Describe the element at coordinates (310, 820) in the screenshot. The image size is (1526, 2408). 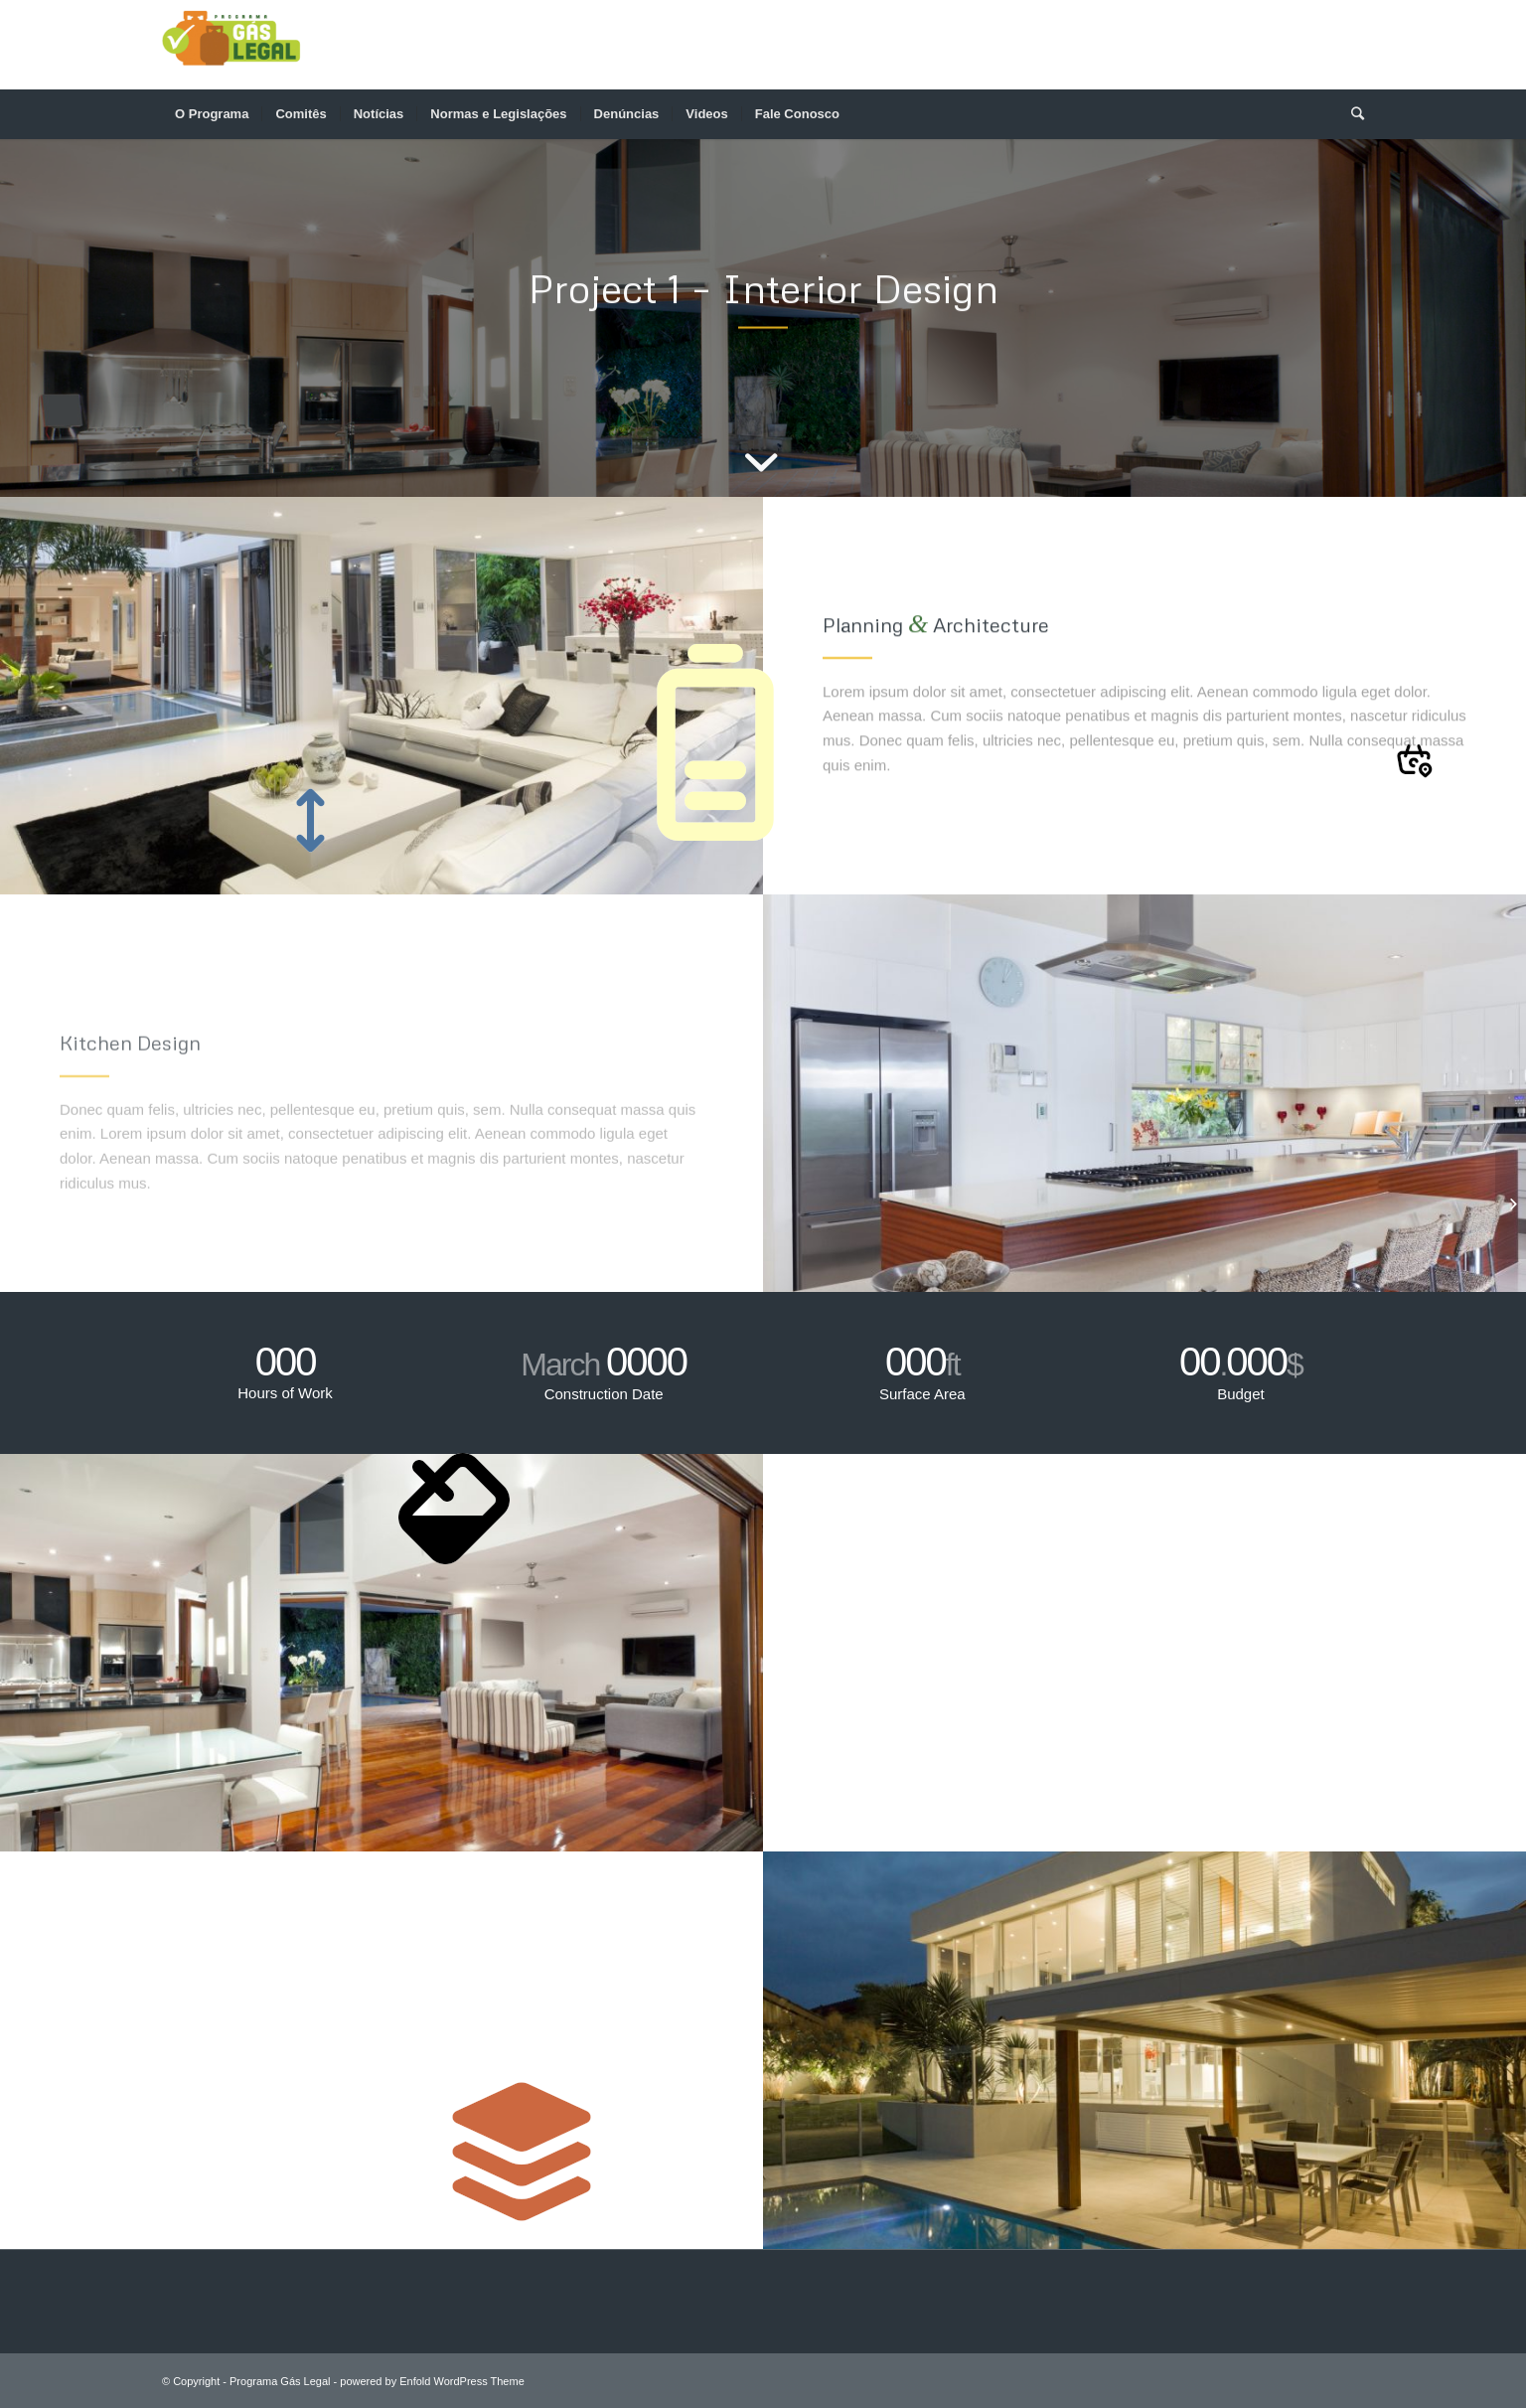
I see `resize element vertically` at that location.